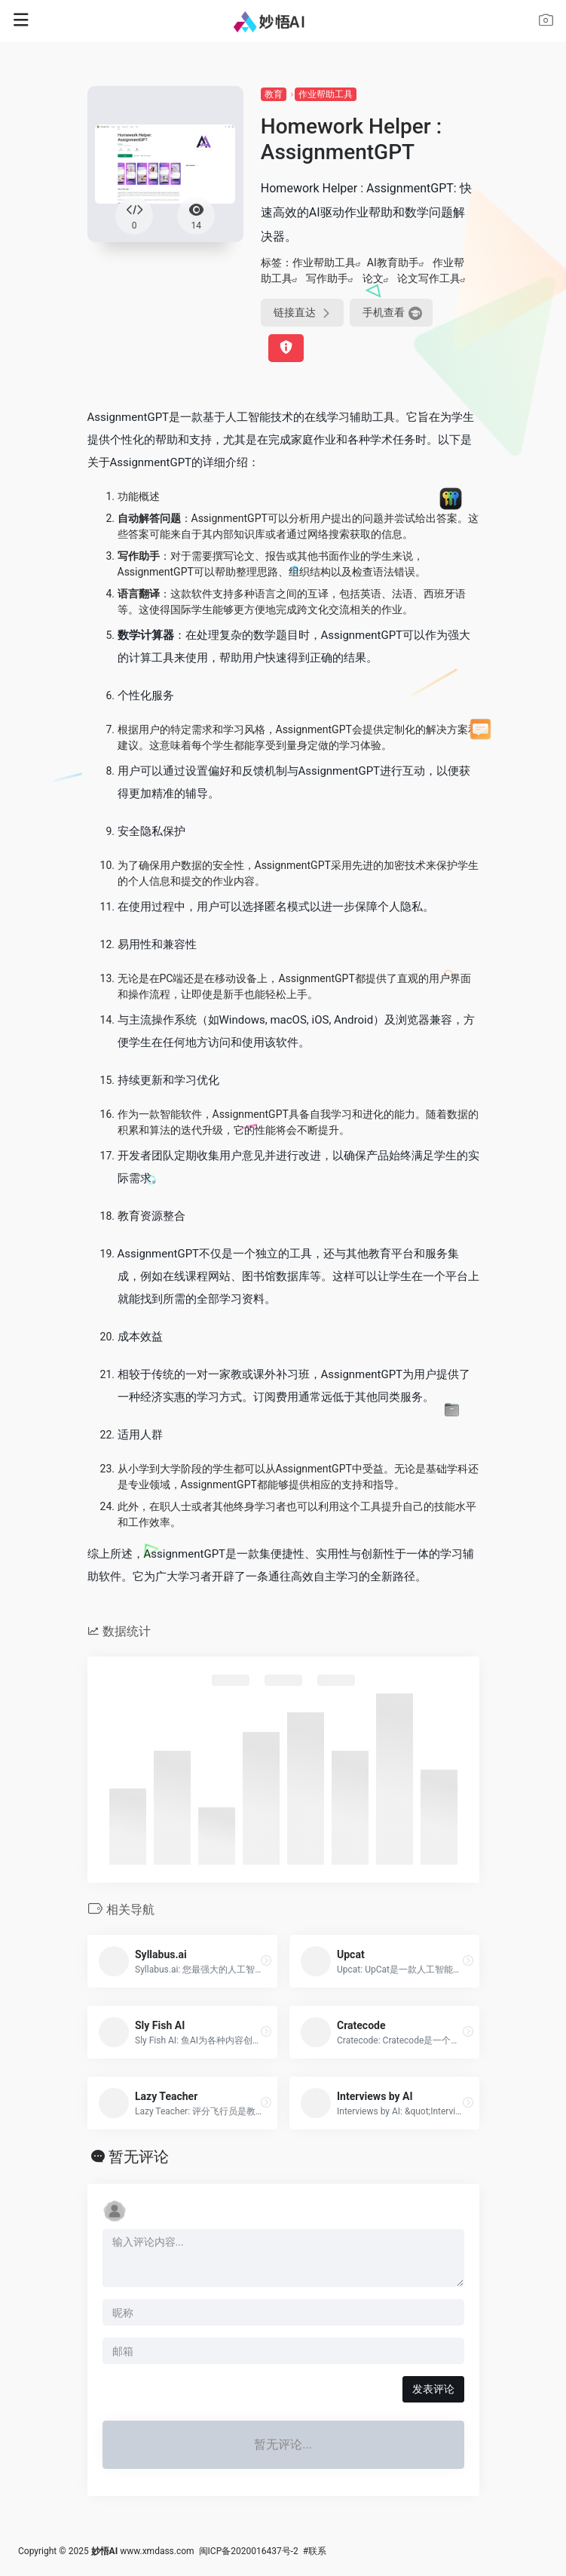  I want to click on open the file manager, so click(451, 1409).